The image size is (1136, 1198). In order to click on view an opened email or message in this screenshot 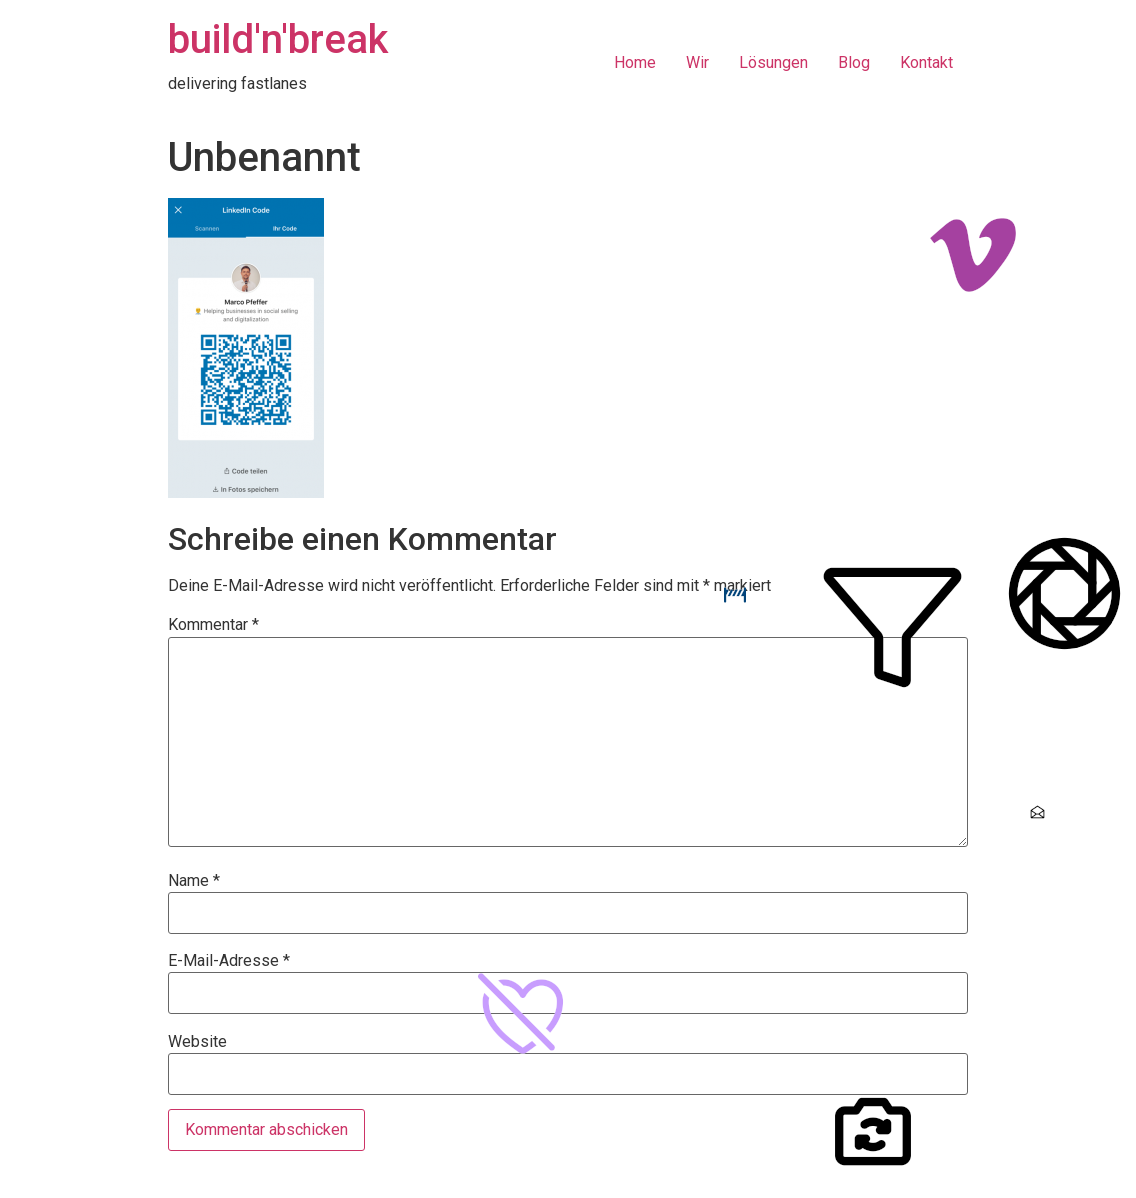, I will do `click(1037, 812)`.